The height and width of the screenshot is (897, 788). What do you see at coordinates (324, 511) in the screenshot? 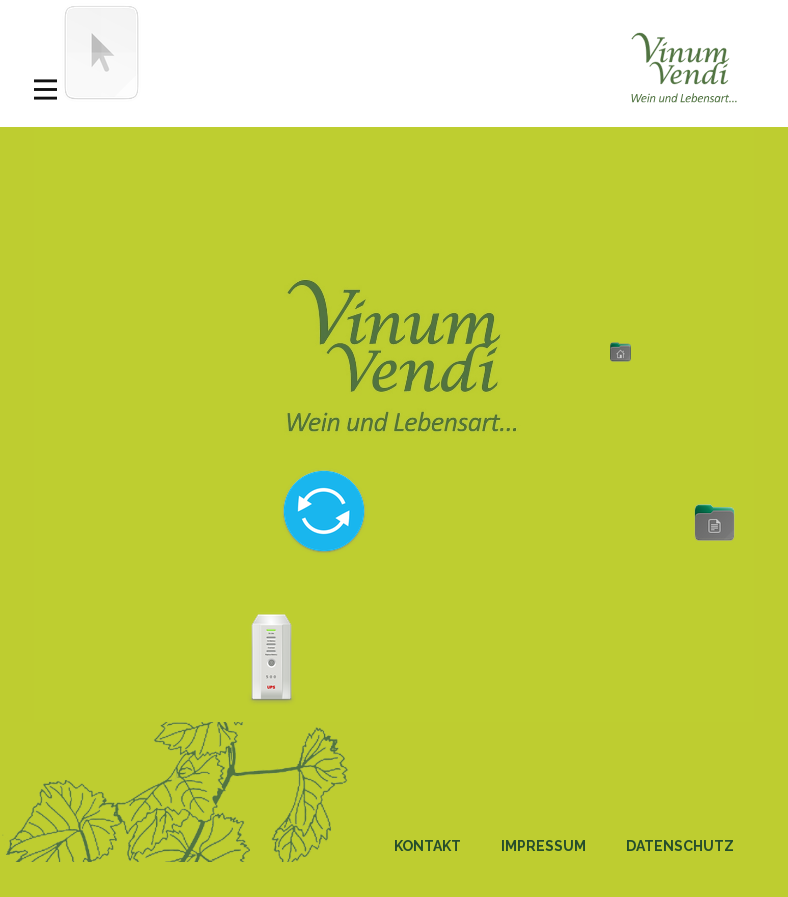
I see `indicates syncing in progress` at bounding box center [324, 511].